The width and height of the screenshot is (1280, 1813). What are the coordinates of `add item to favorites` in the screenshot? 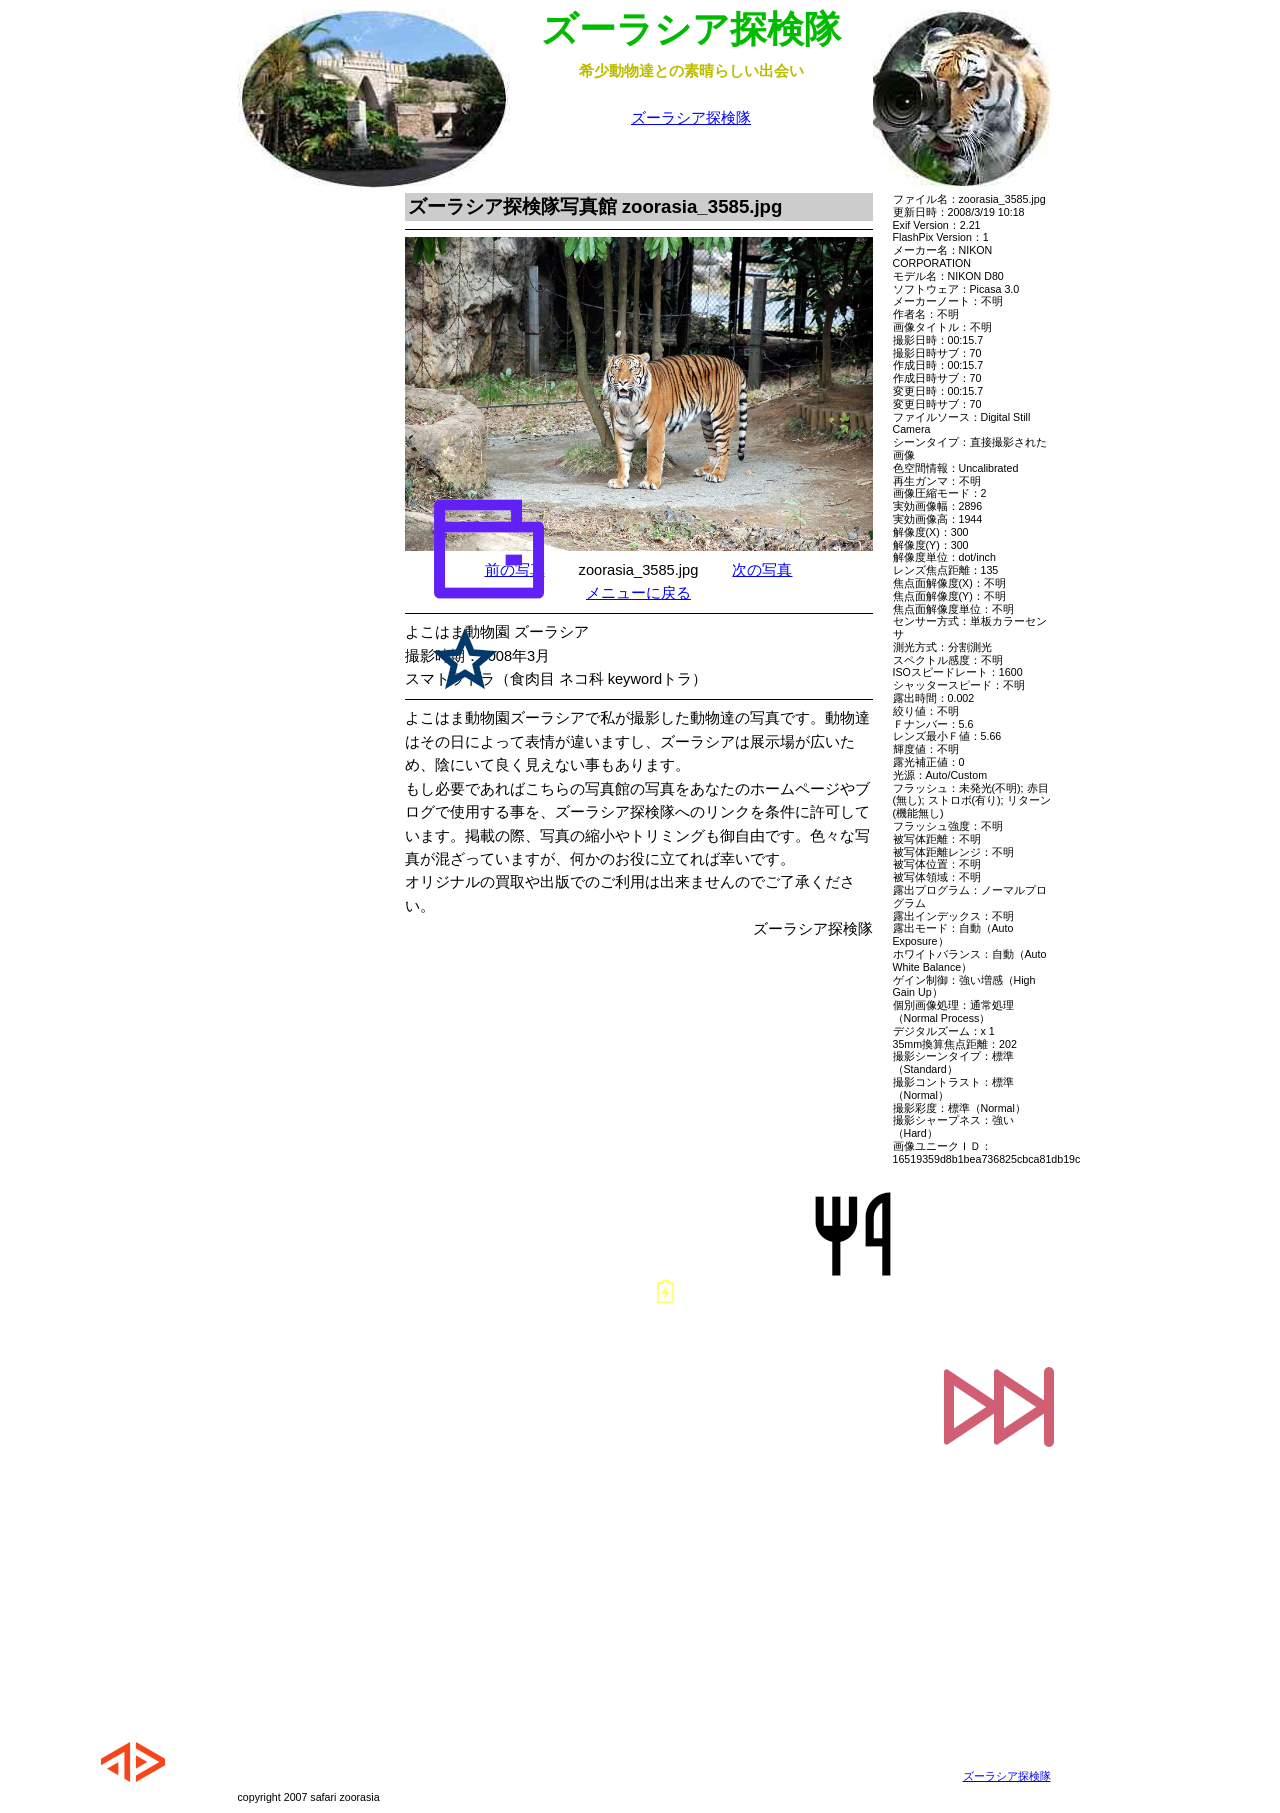 It's located at (465, 660).